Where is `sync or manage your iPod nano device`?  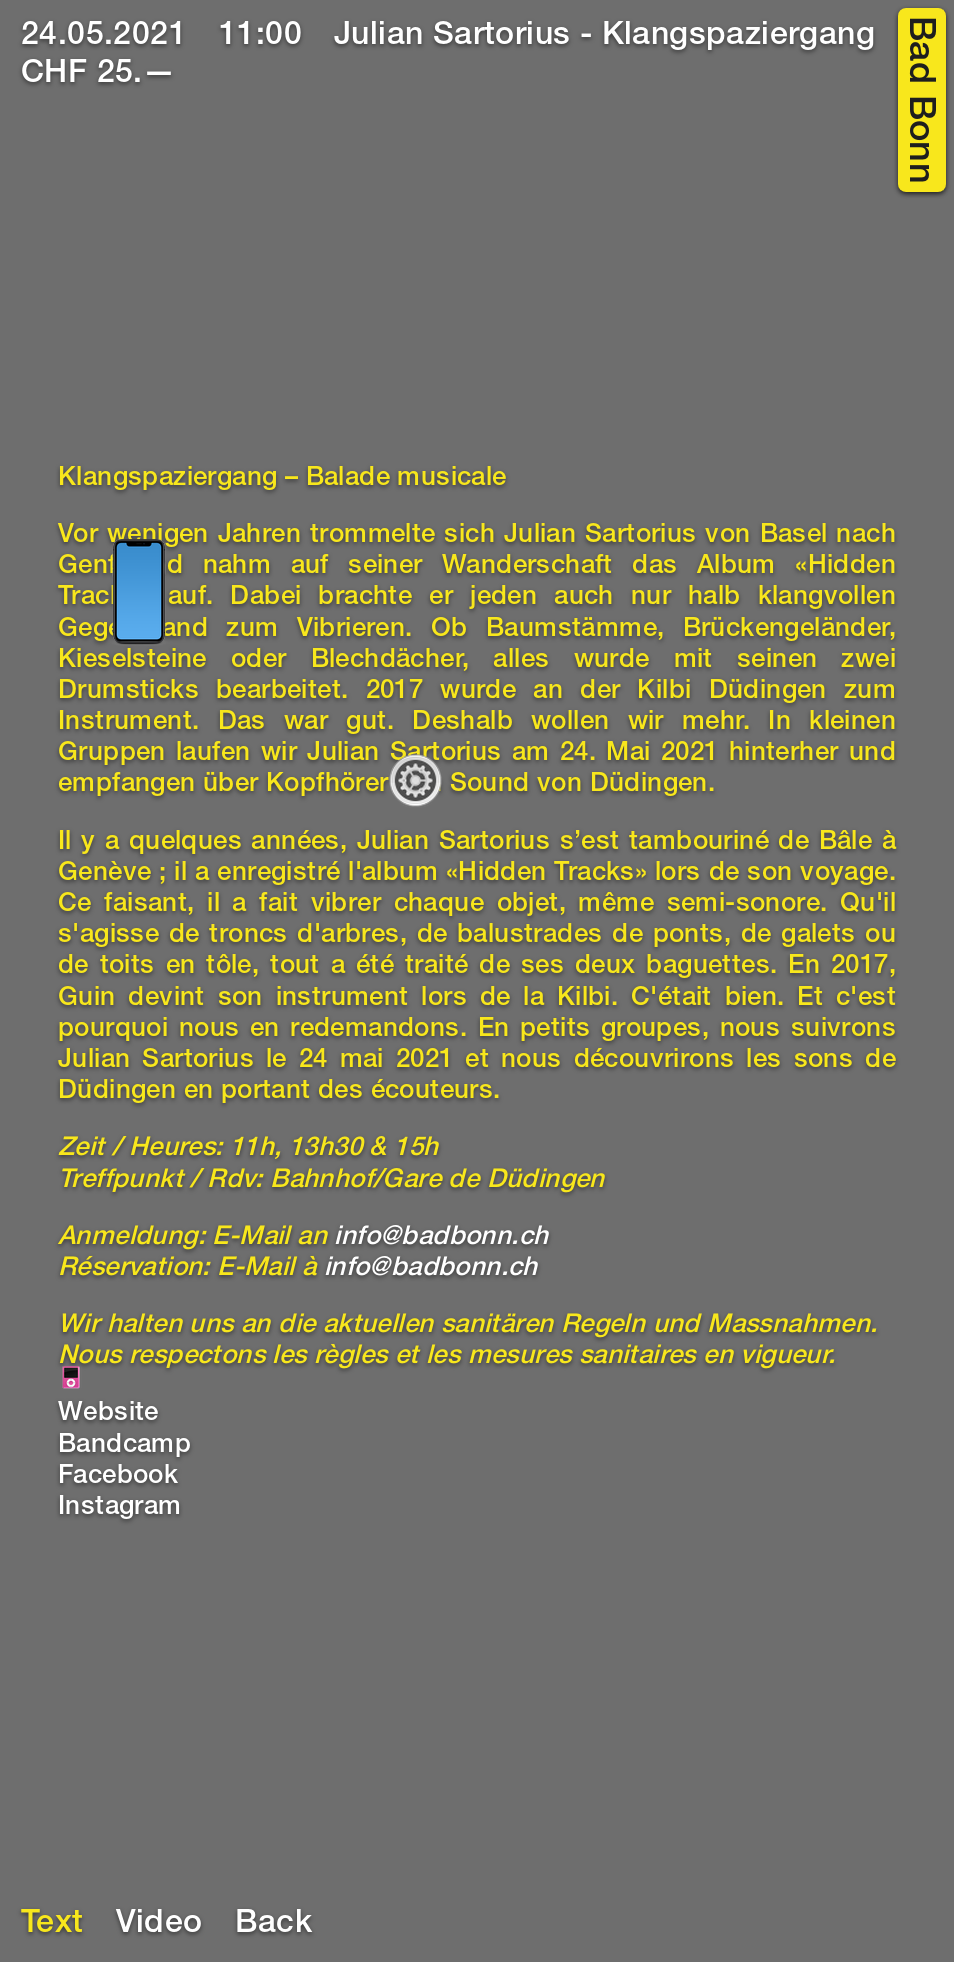
sync or manage your iPod nano device is located at coordinates (71, 1372).